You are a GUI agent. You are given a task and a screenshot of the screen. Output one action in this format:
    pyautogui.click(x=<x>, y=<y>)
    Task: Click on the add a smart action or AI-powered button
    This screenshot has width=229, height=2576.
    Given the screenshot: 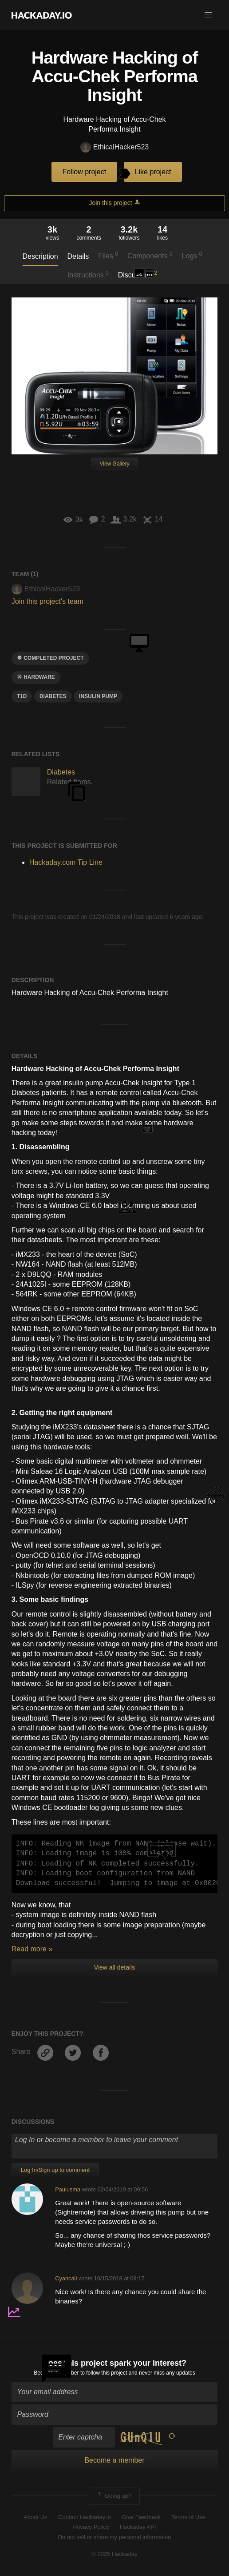 What is the action you would take?
    pyautogui.click(x=162, y=1850)
    